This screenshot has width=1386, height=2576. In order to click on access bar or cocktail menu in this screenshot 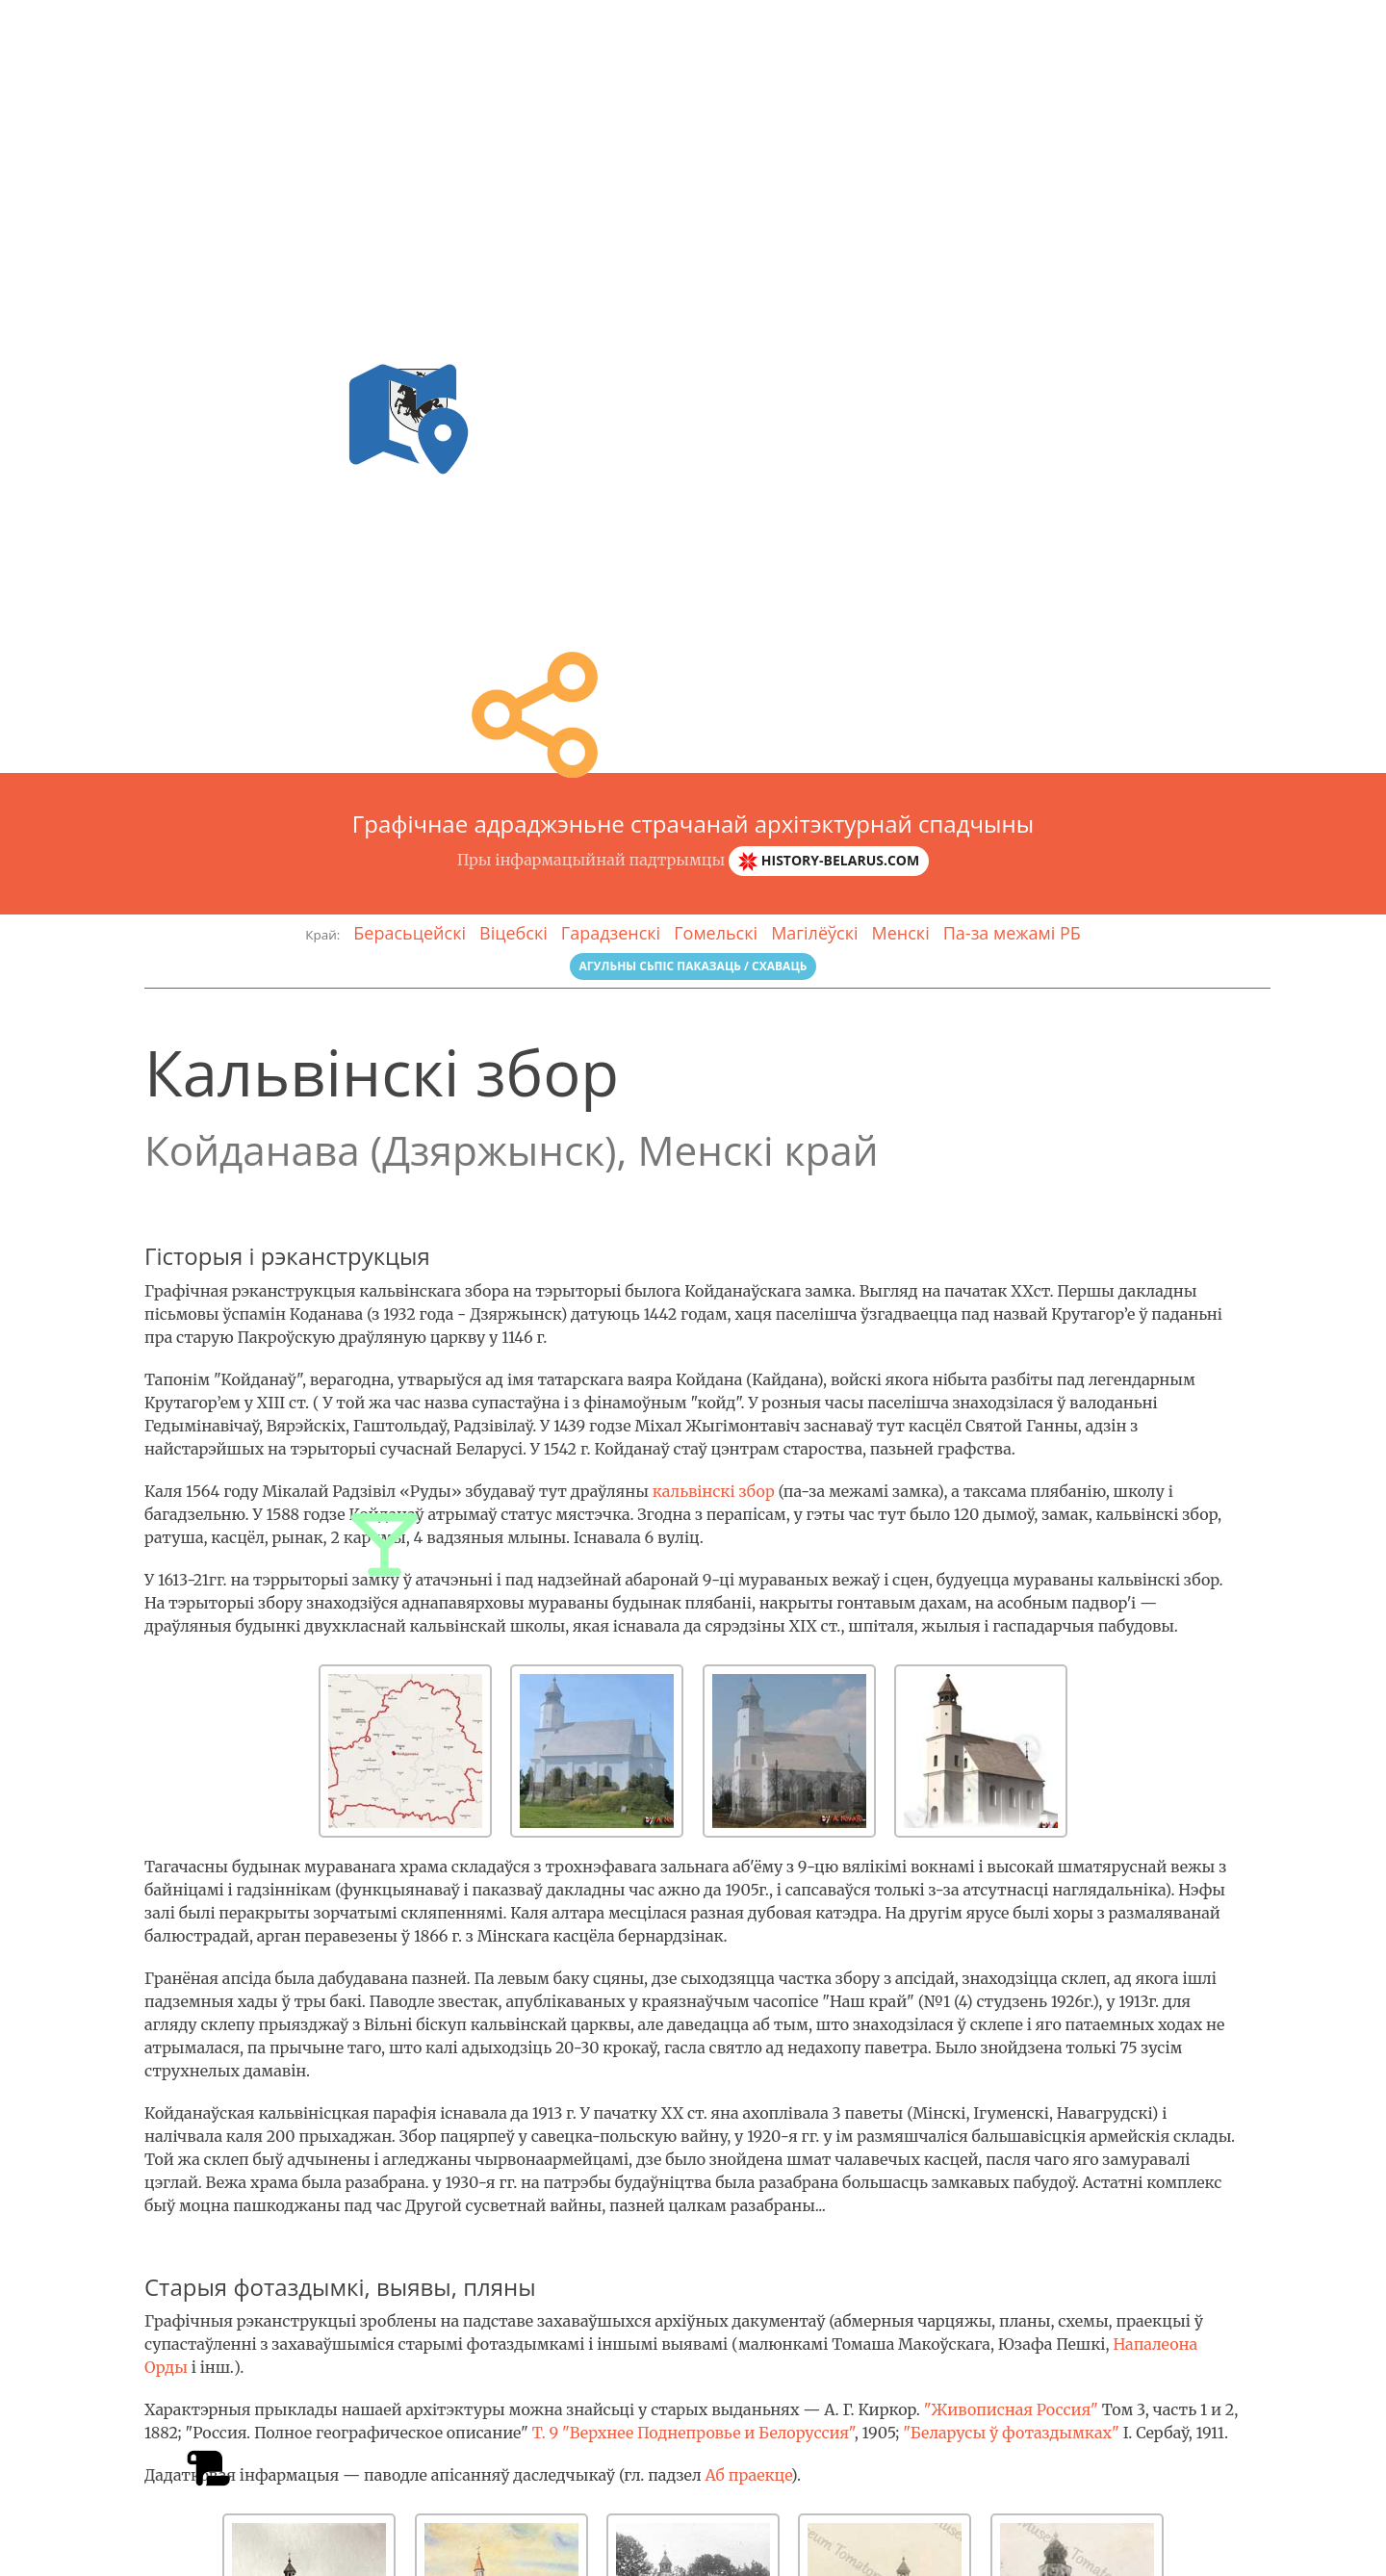, I will do `click(384, 1542)`.